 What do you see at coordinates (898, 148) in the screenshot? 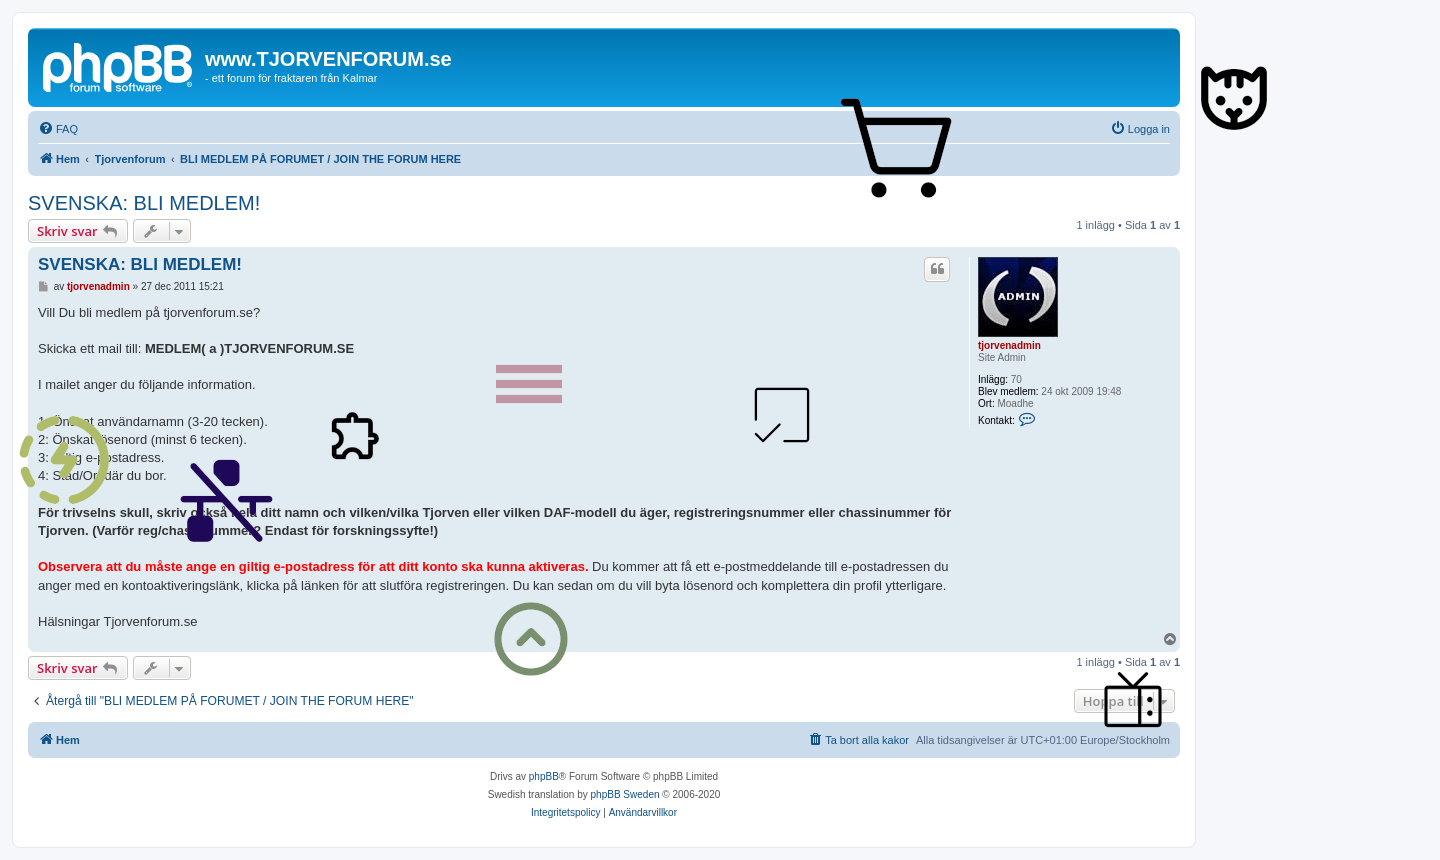
I see `view your shopping cart` at bounding box center [898, 148].